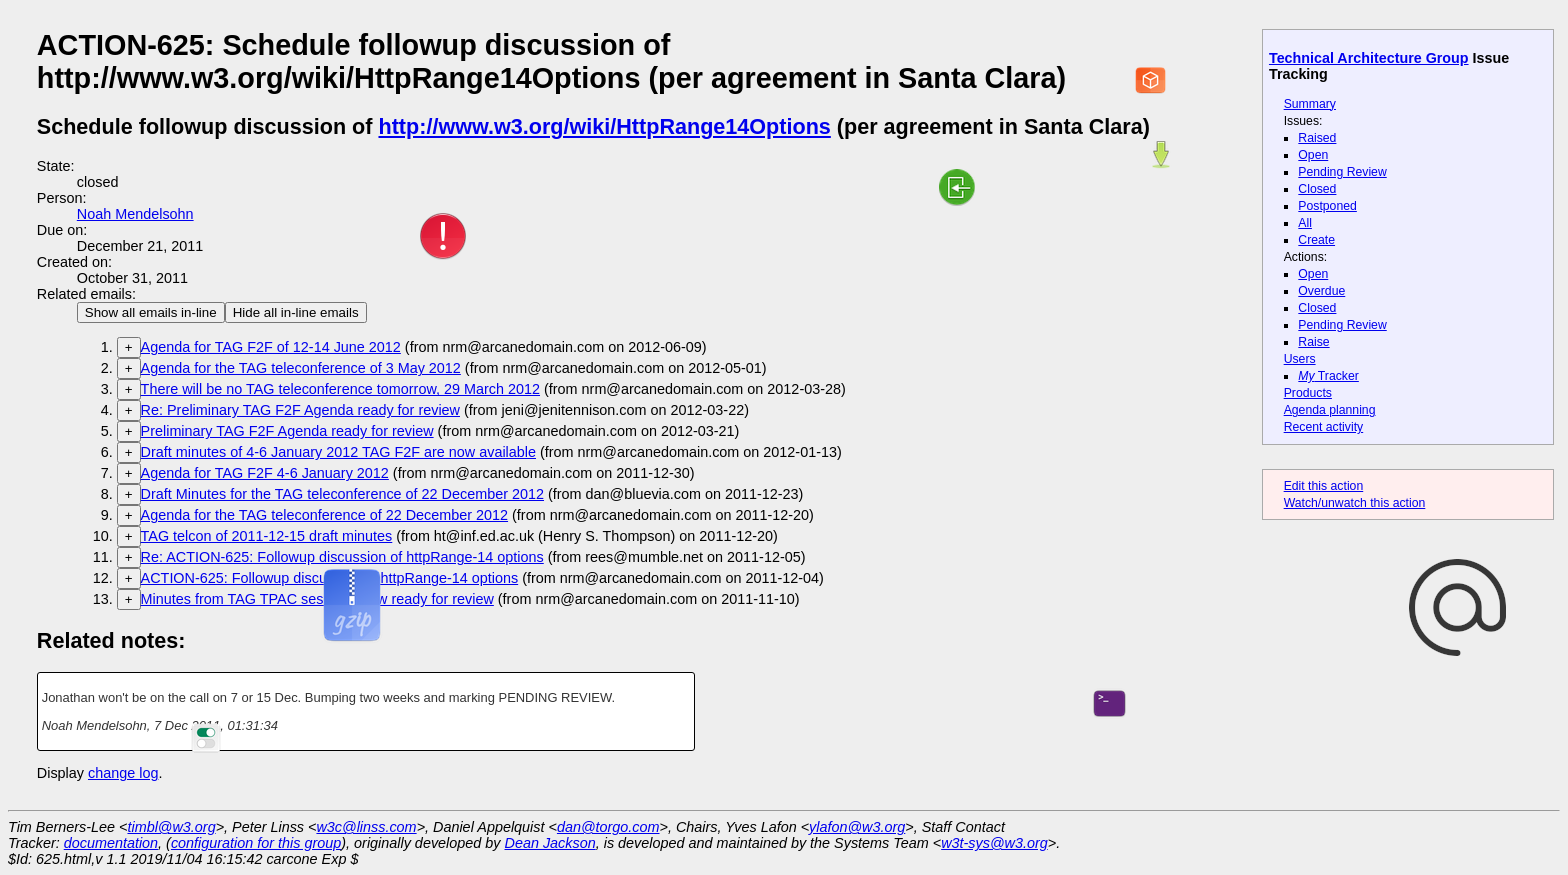  I want to click on log out of your account, so click(957, 187).